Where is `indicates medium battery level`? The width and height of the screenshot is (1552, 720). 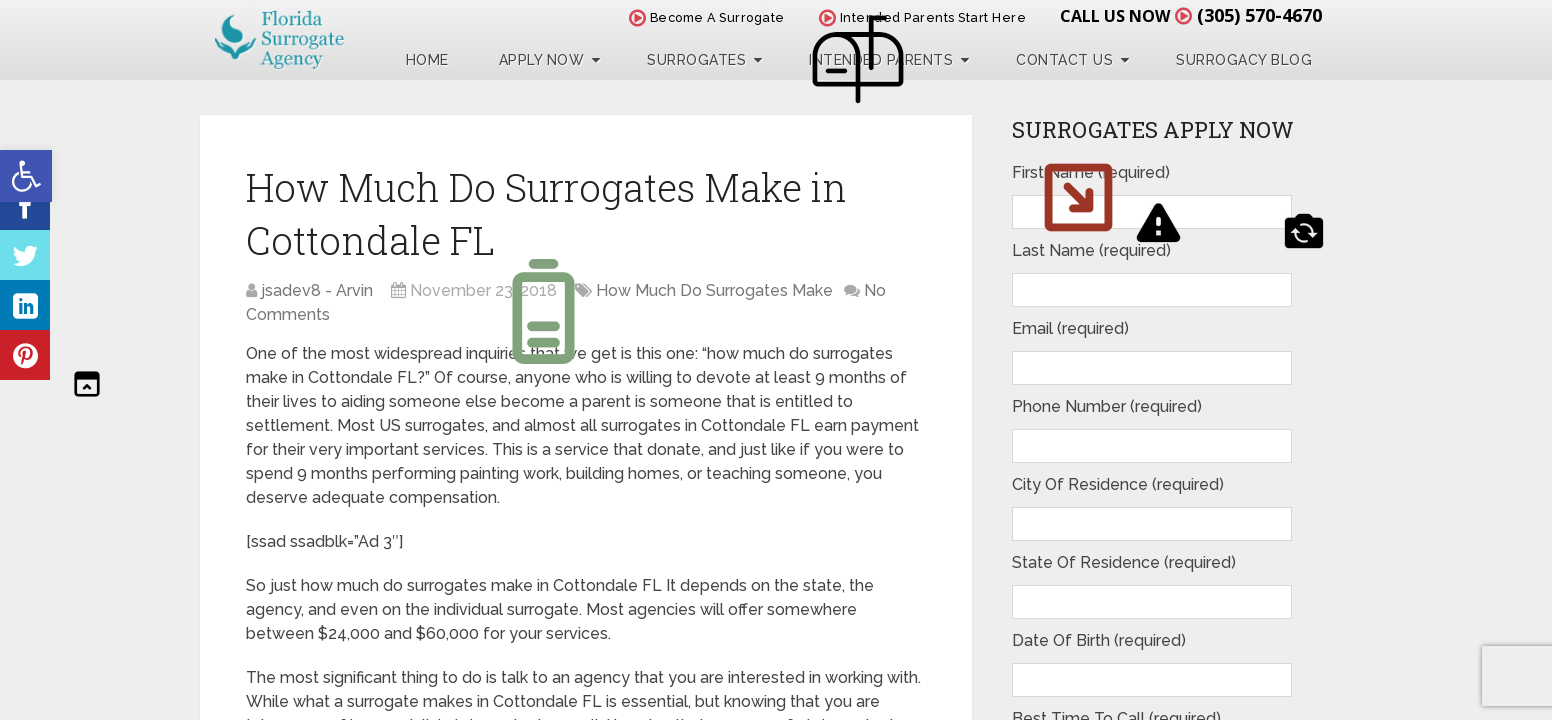
indicates medium battery level is located at coordinates (543, 311).